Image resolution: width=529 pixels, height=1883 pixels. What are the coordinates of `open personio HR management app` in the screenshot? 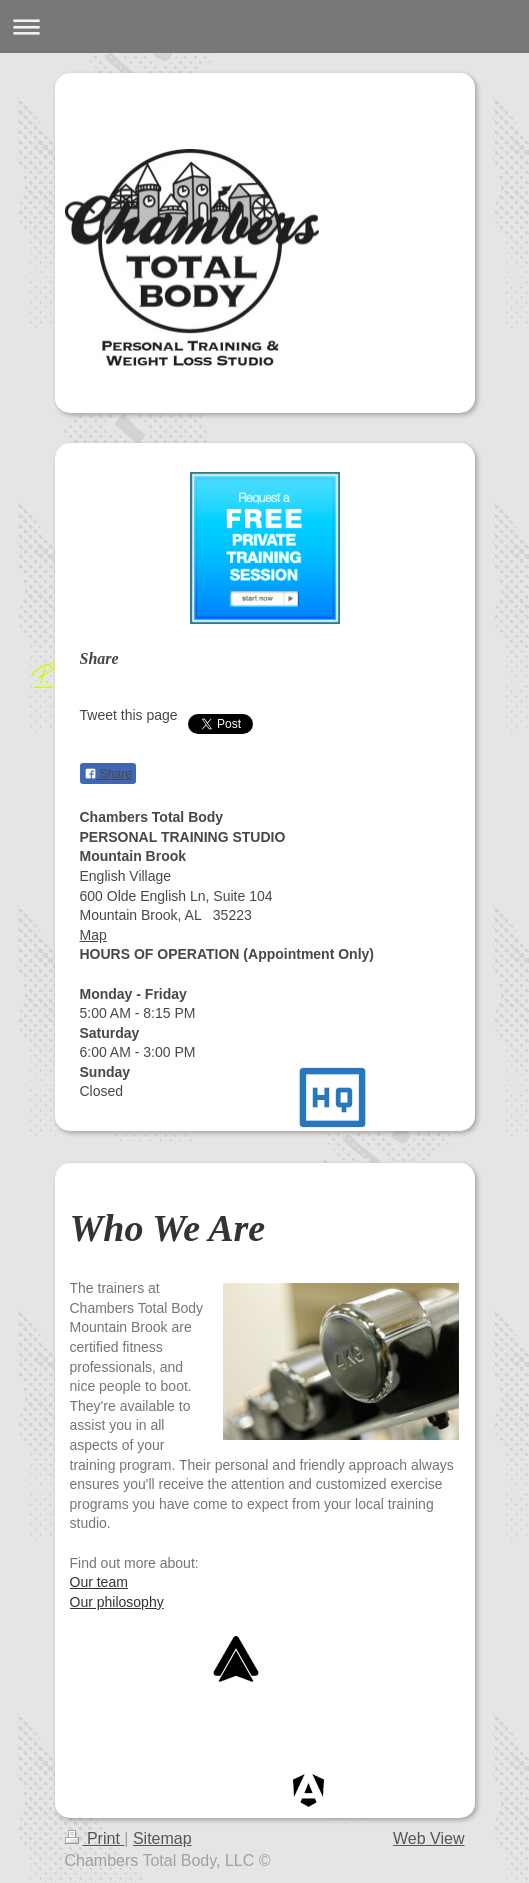 It's located at (43, 675).